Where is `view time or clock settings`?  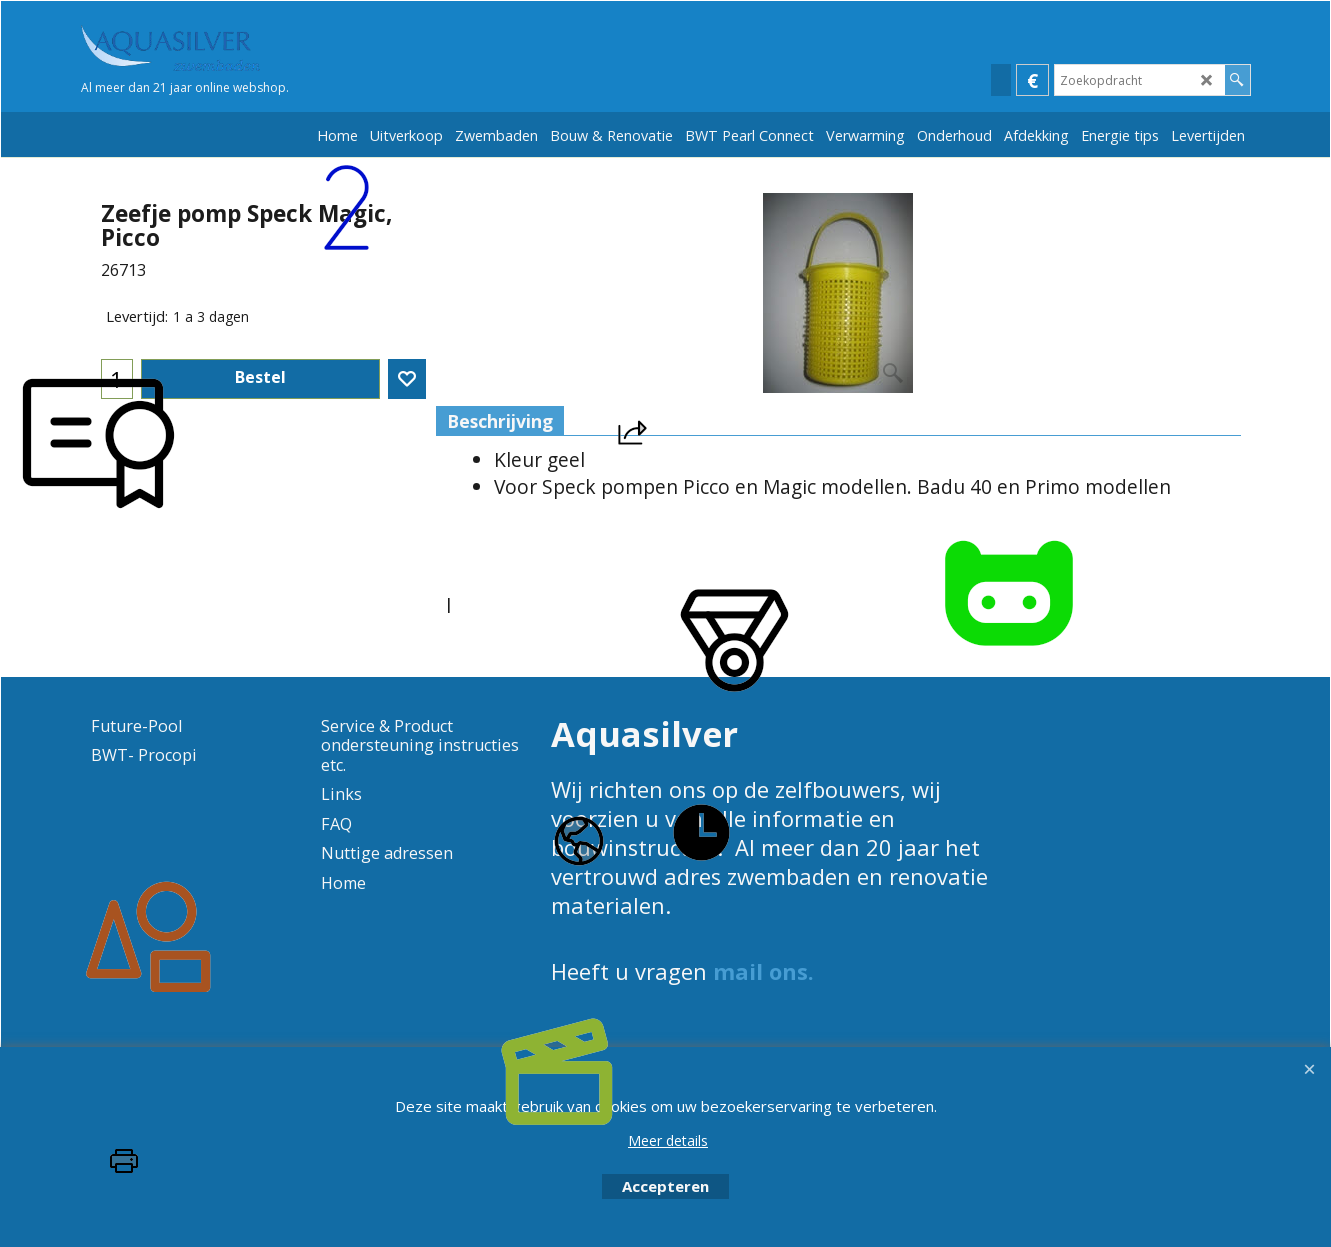 view time or clock settings is located at coordinates (701, 832).